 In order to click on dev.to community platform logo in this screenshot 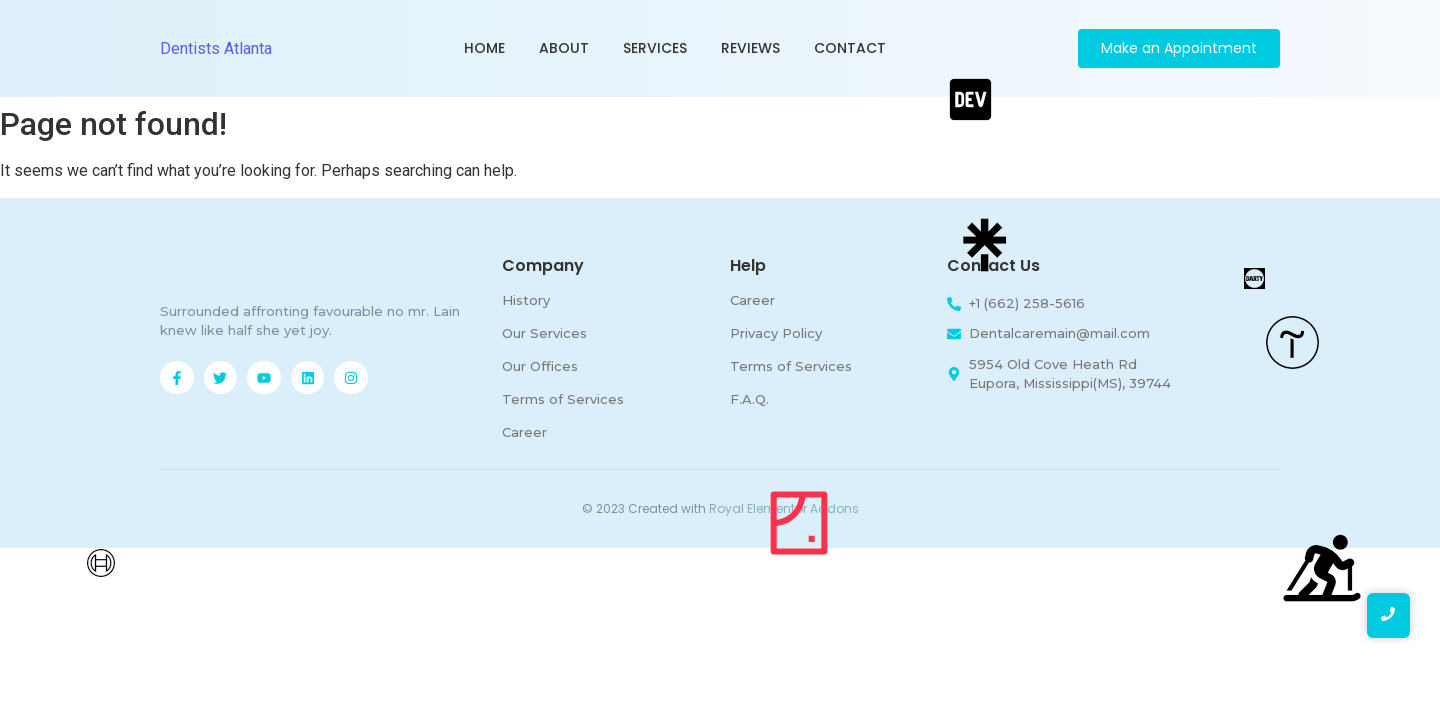, I will do `click(970, 99)`.